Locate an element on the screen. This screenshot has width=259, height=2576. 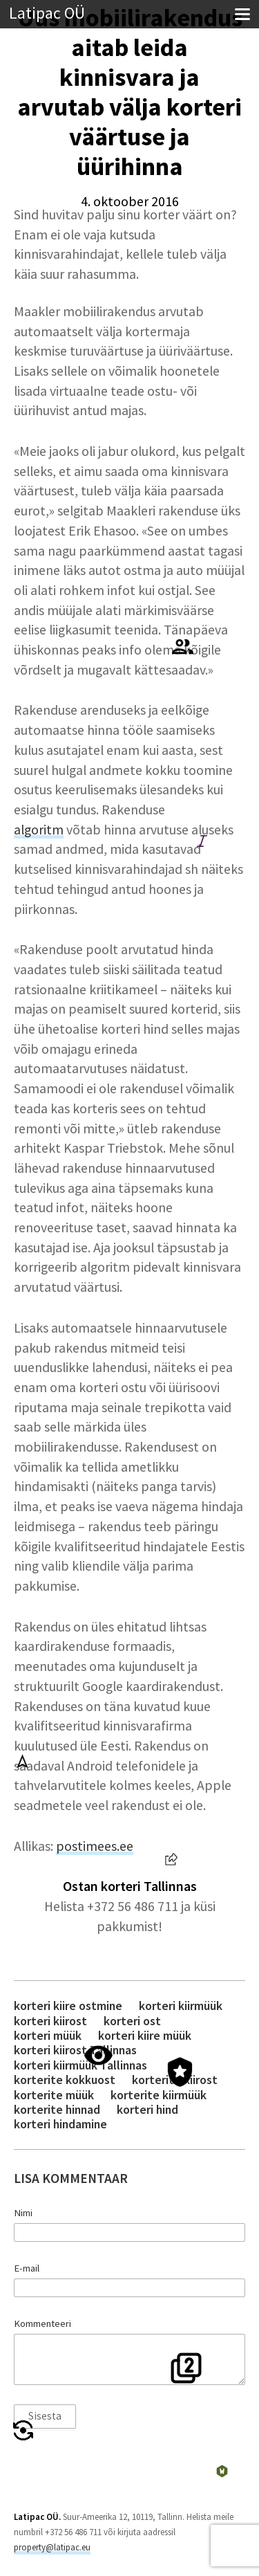
view second item in a collection is located at coordinates (186, 2368).